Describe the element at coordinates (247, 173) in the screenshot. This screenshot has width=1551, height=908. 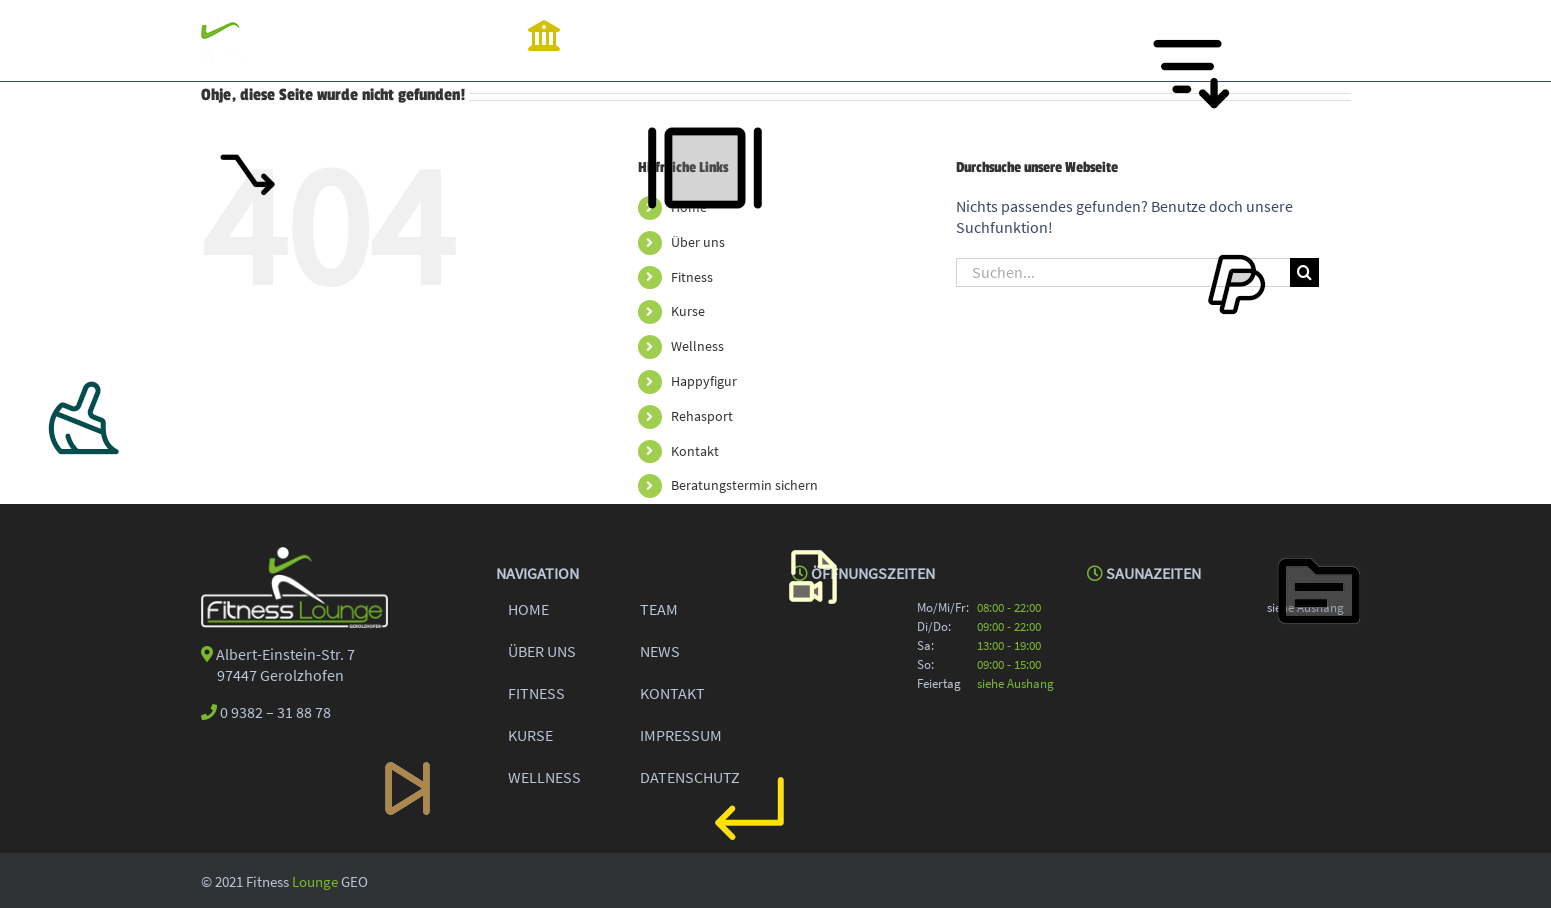
I see `indicates a declining trend or decrease in value` at that location.